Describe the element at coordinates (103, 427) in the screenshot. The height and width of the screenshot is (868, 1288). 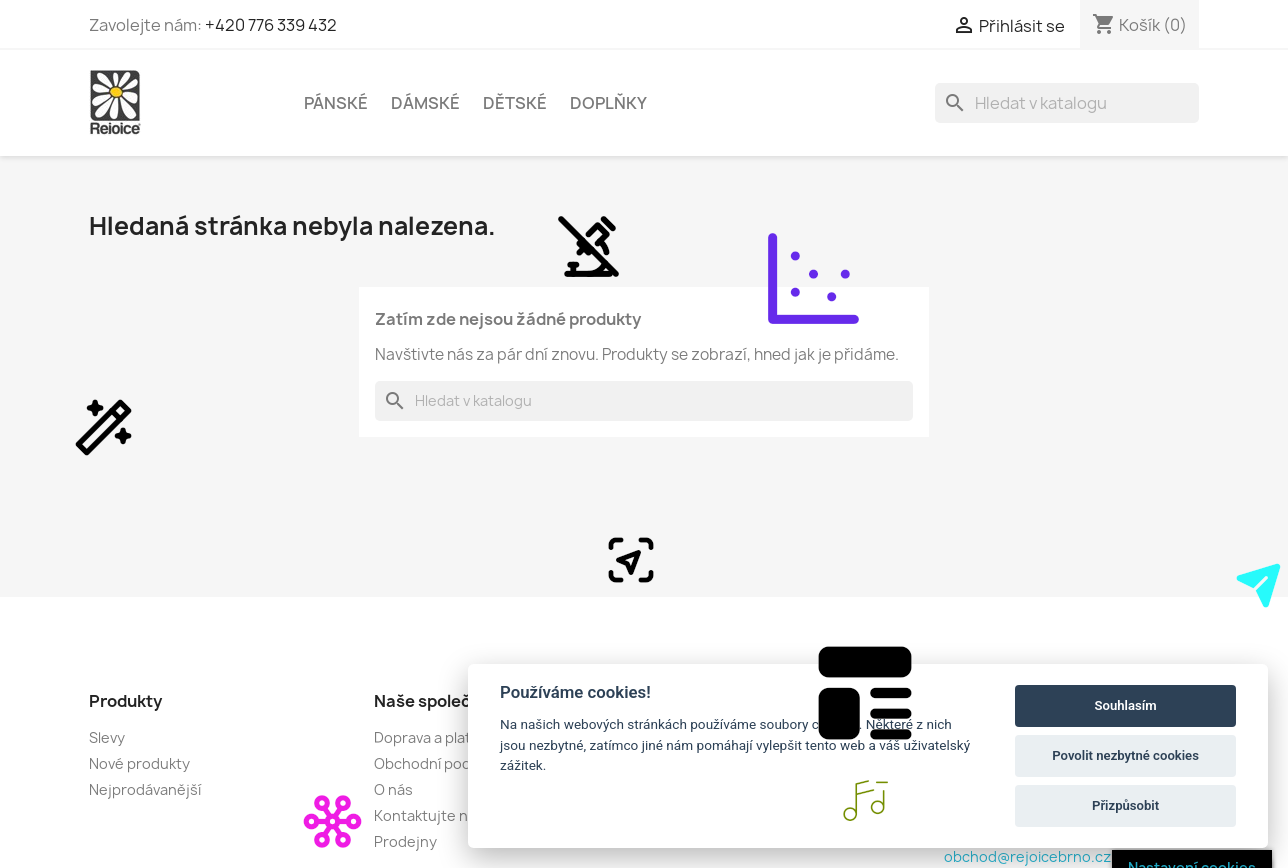
I see `apply magic or auto-enhance effects` at that location.